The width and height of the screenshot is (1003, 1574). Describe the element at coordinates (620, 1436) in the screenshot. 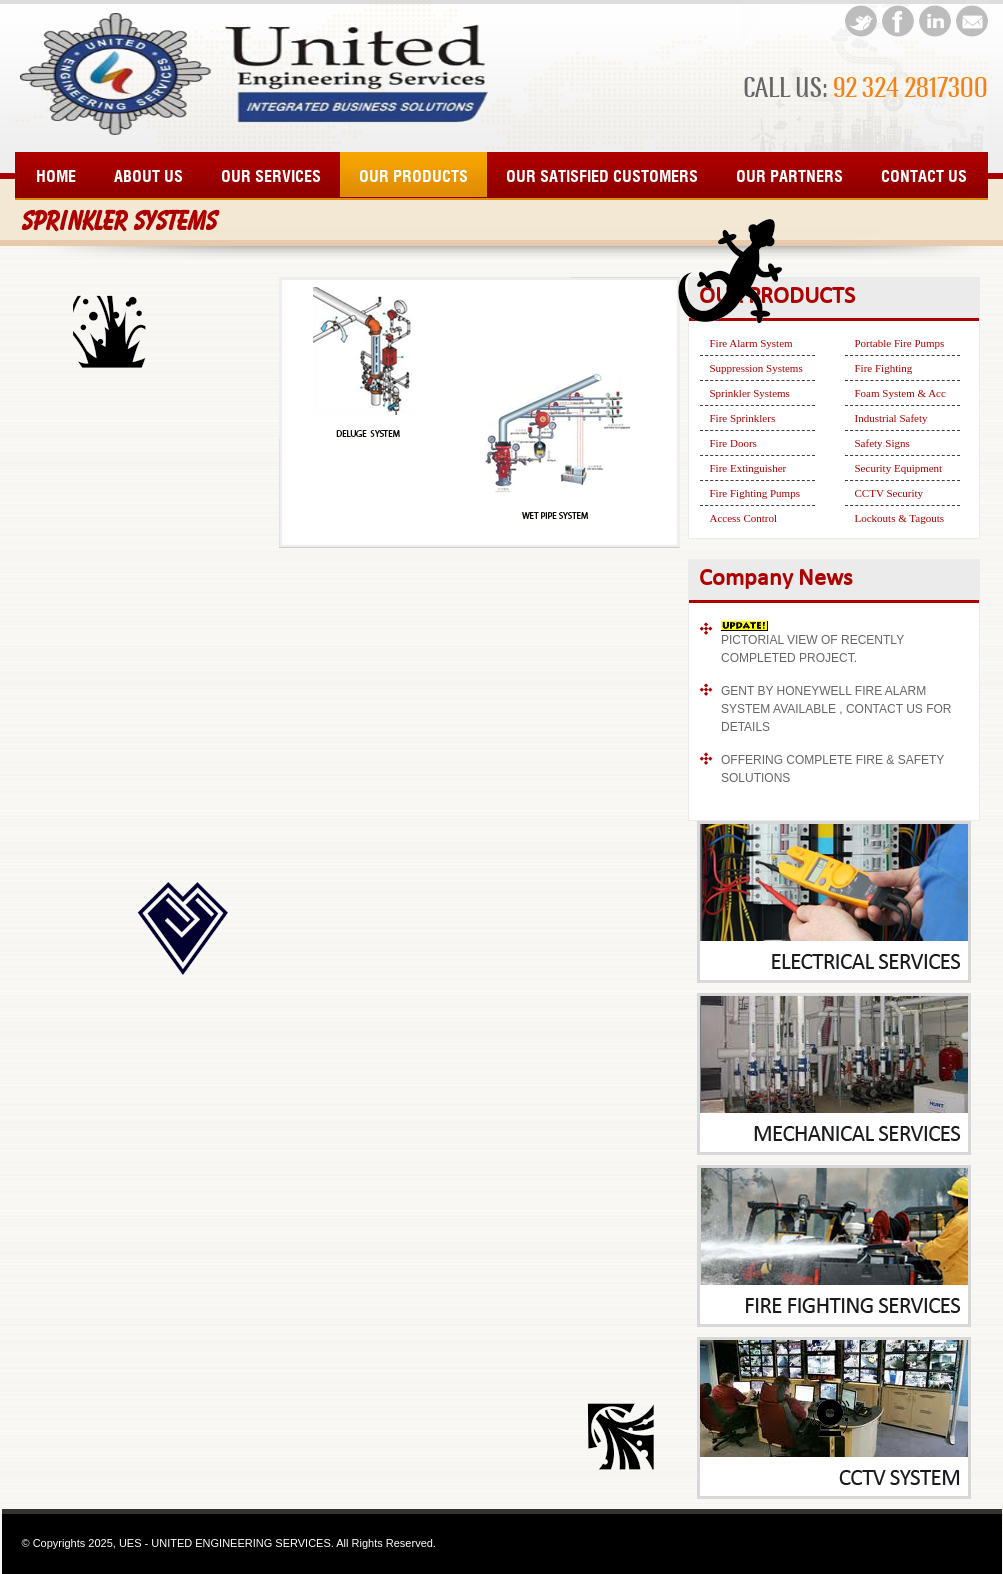

I see `activate breath attack or special ability` at that location.